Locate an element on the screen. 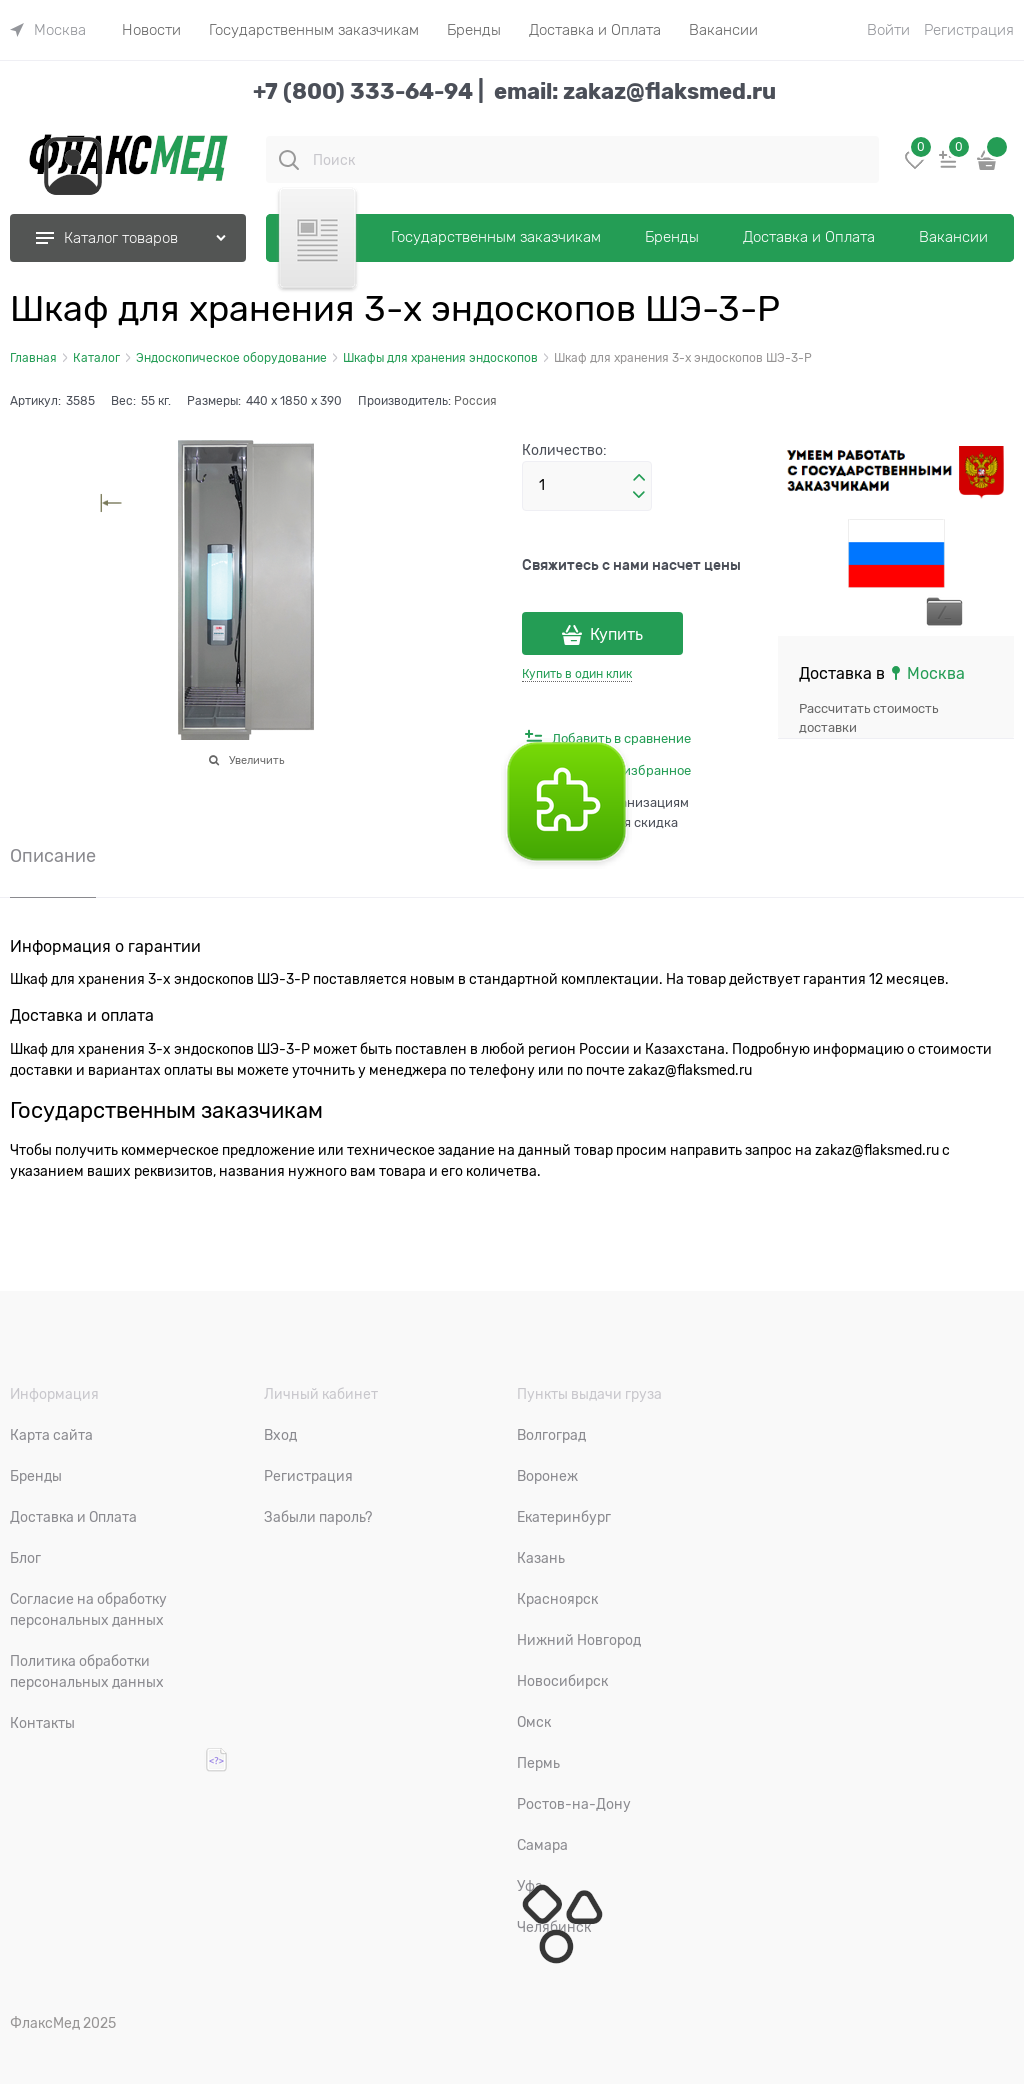 Image resolution: width=1024 pixels, height=2084 pixels. document template file type is located at coordinates (317, 239).